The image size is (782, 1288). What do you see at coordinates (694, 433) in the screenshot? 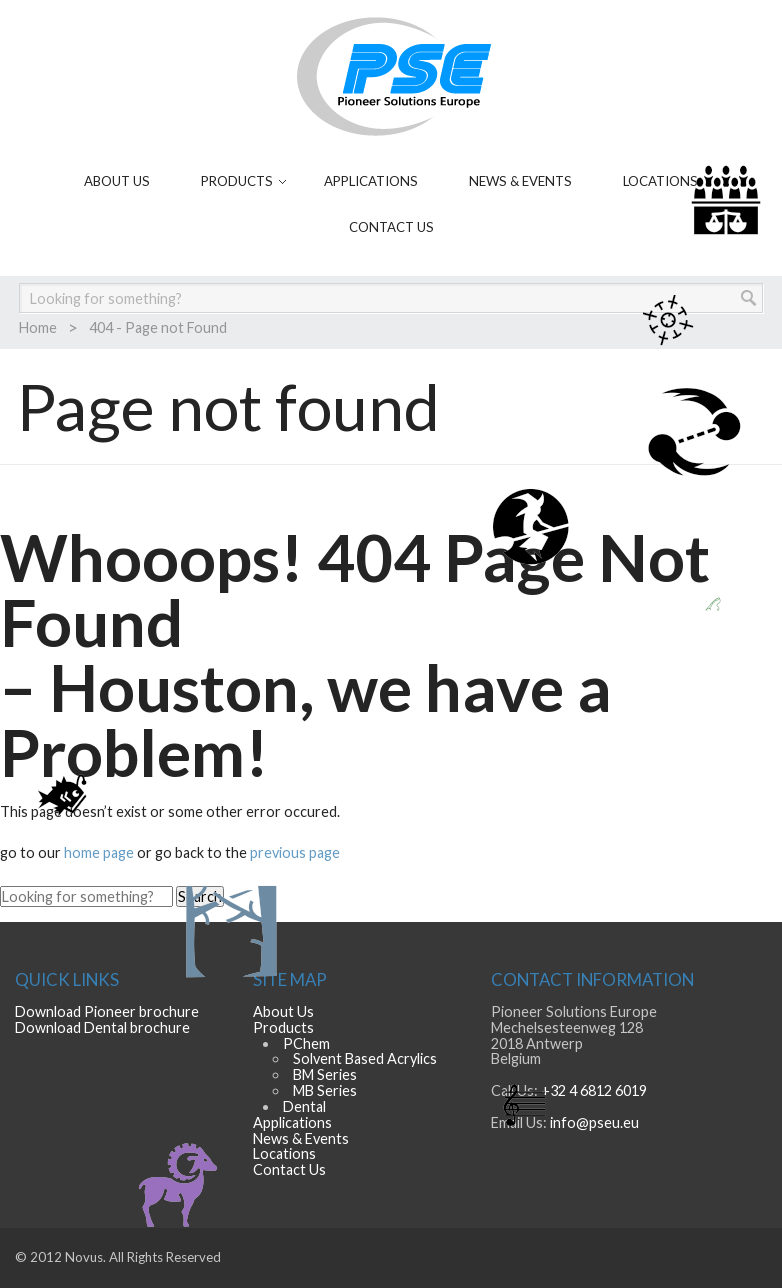
I see `select bolas as your weapon or tool` at bounding box center [694, 433].